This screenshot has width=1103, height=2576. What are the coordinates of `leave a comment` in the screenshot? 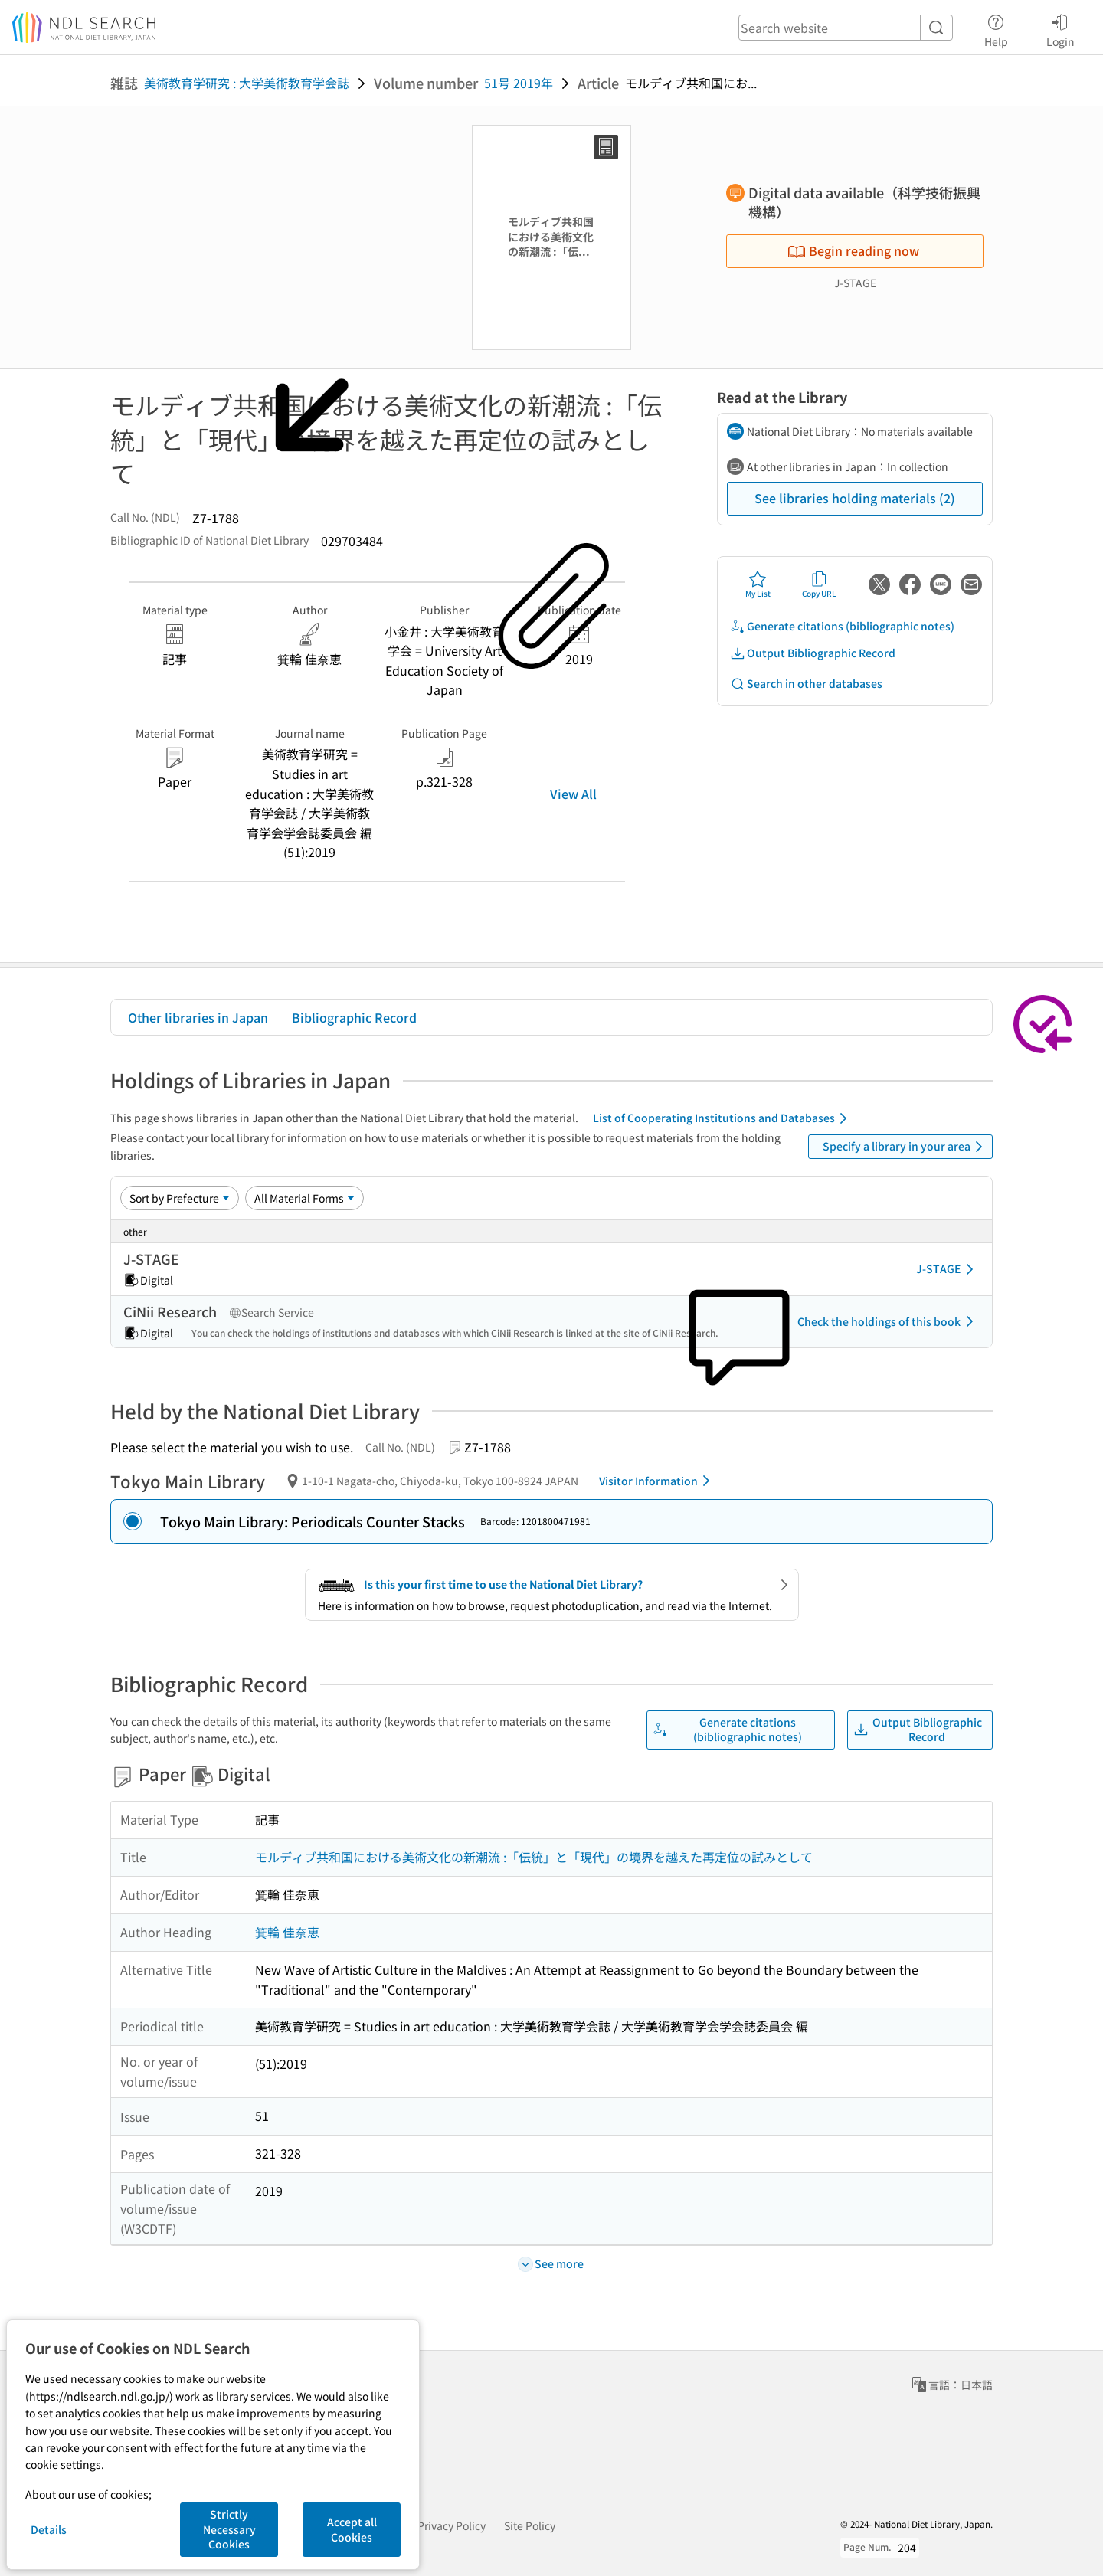 It's located at (739, 1335).